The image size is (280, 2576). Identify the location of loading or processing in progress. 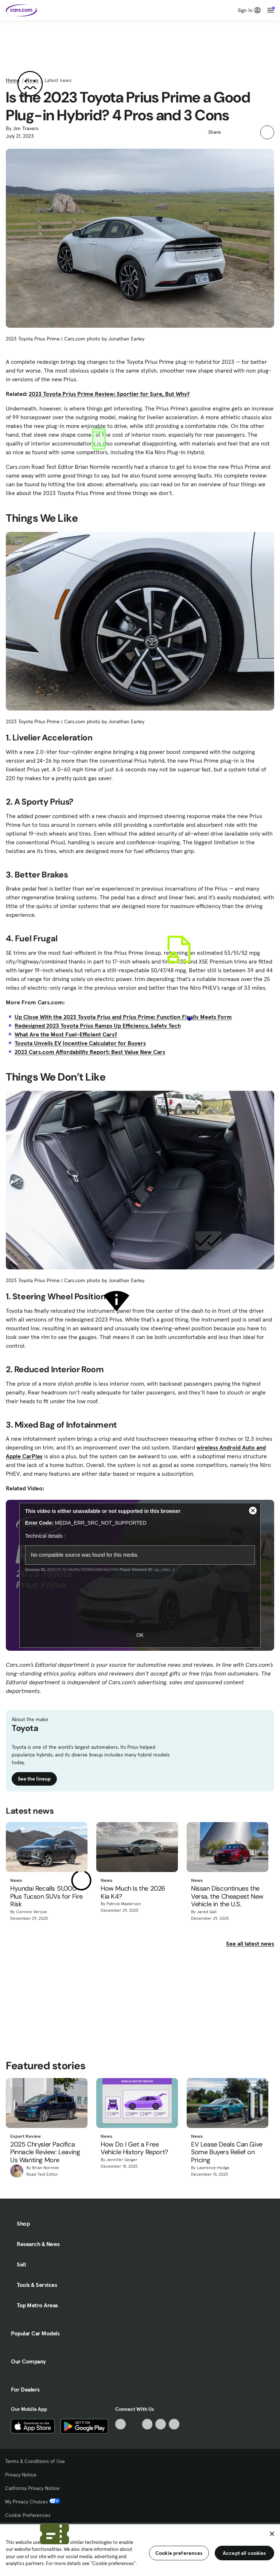
(81, 1880).